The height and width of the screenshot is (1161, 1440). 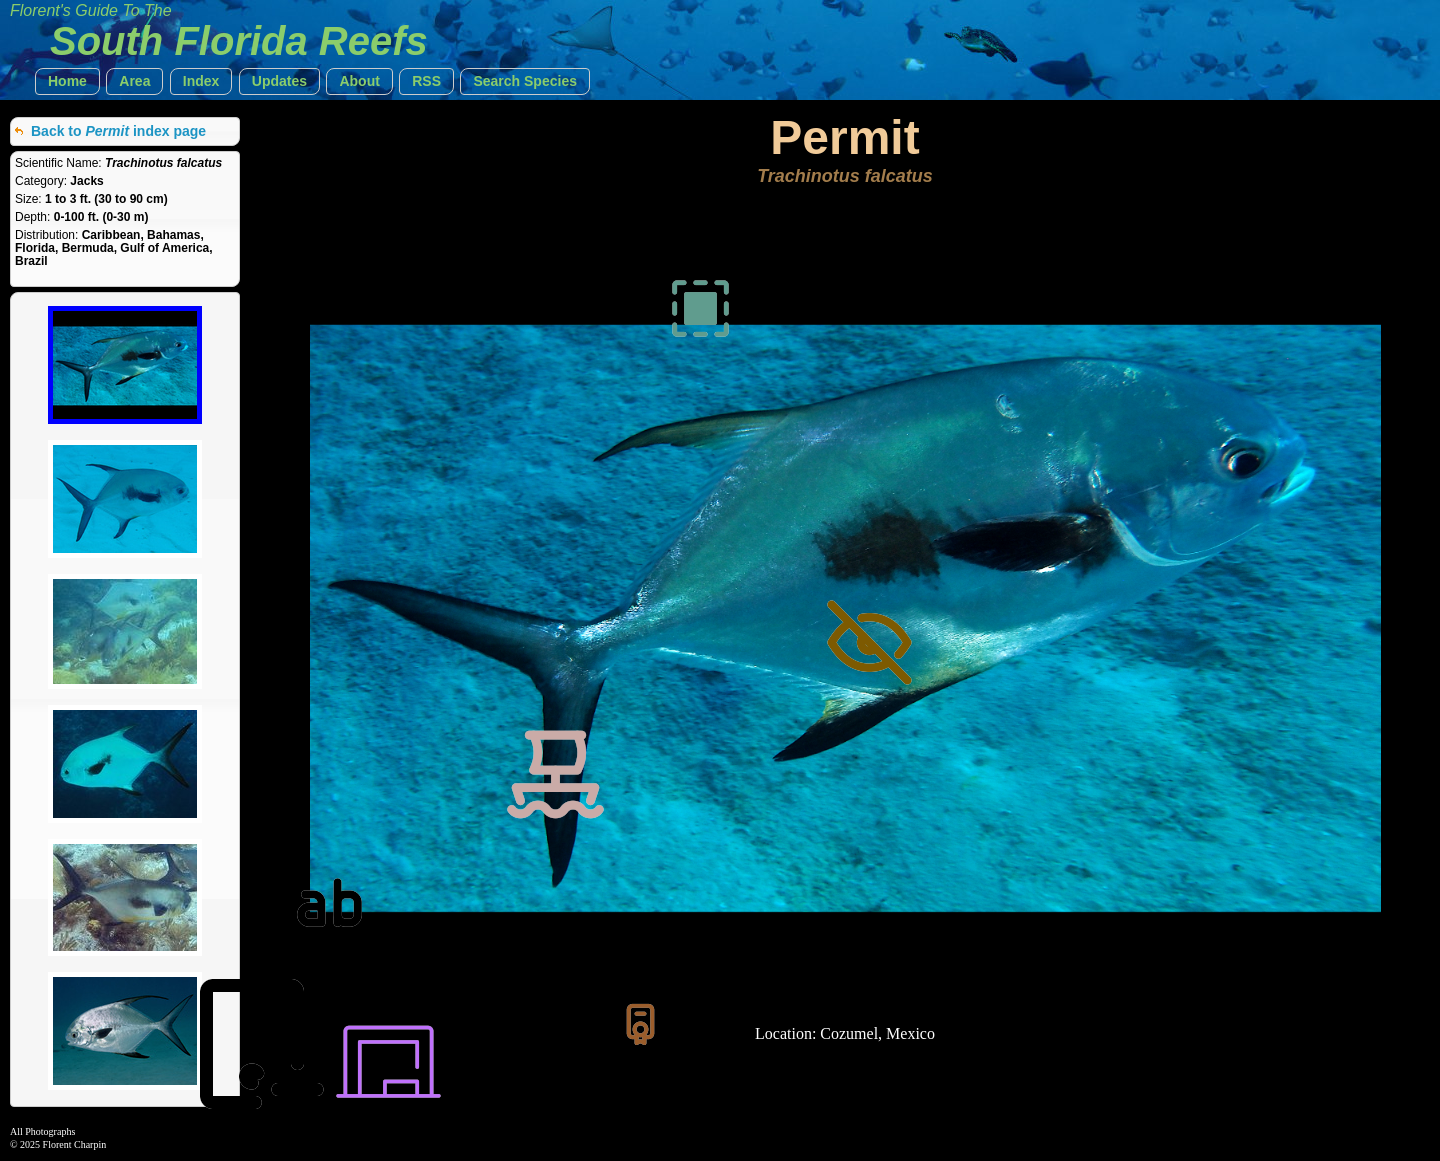 What do you see at coordinates (252, 1044) in the screenshot?
I see `remove a tablet device` at bounding box center [252, 1044].